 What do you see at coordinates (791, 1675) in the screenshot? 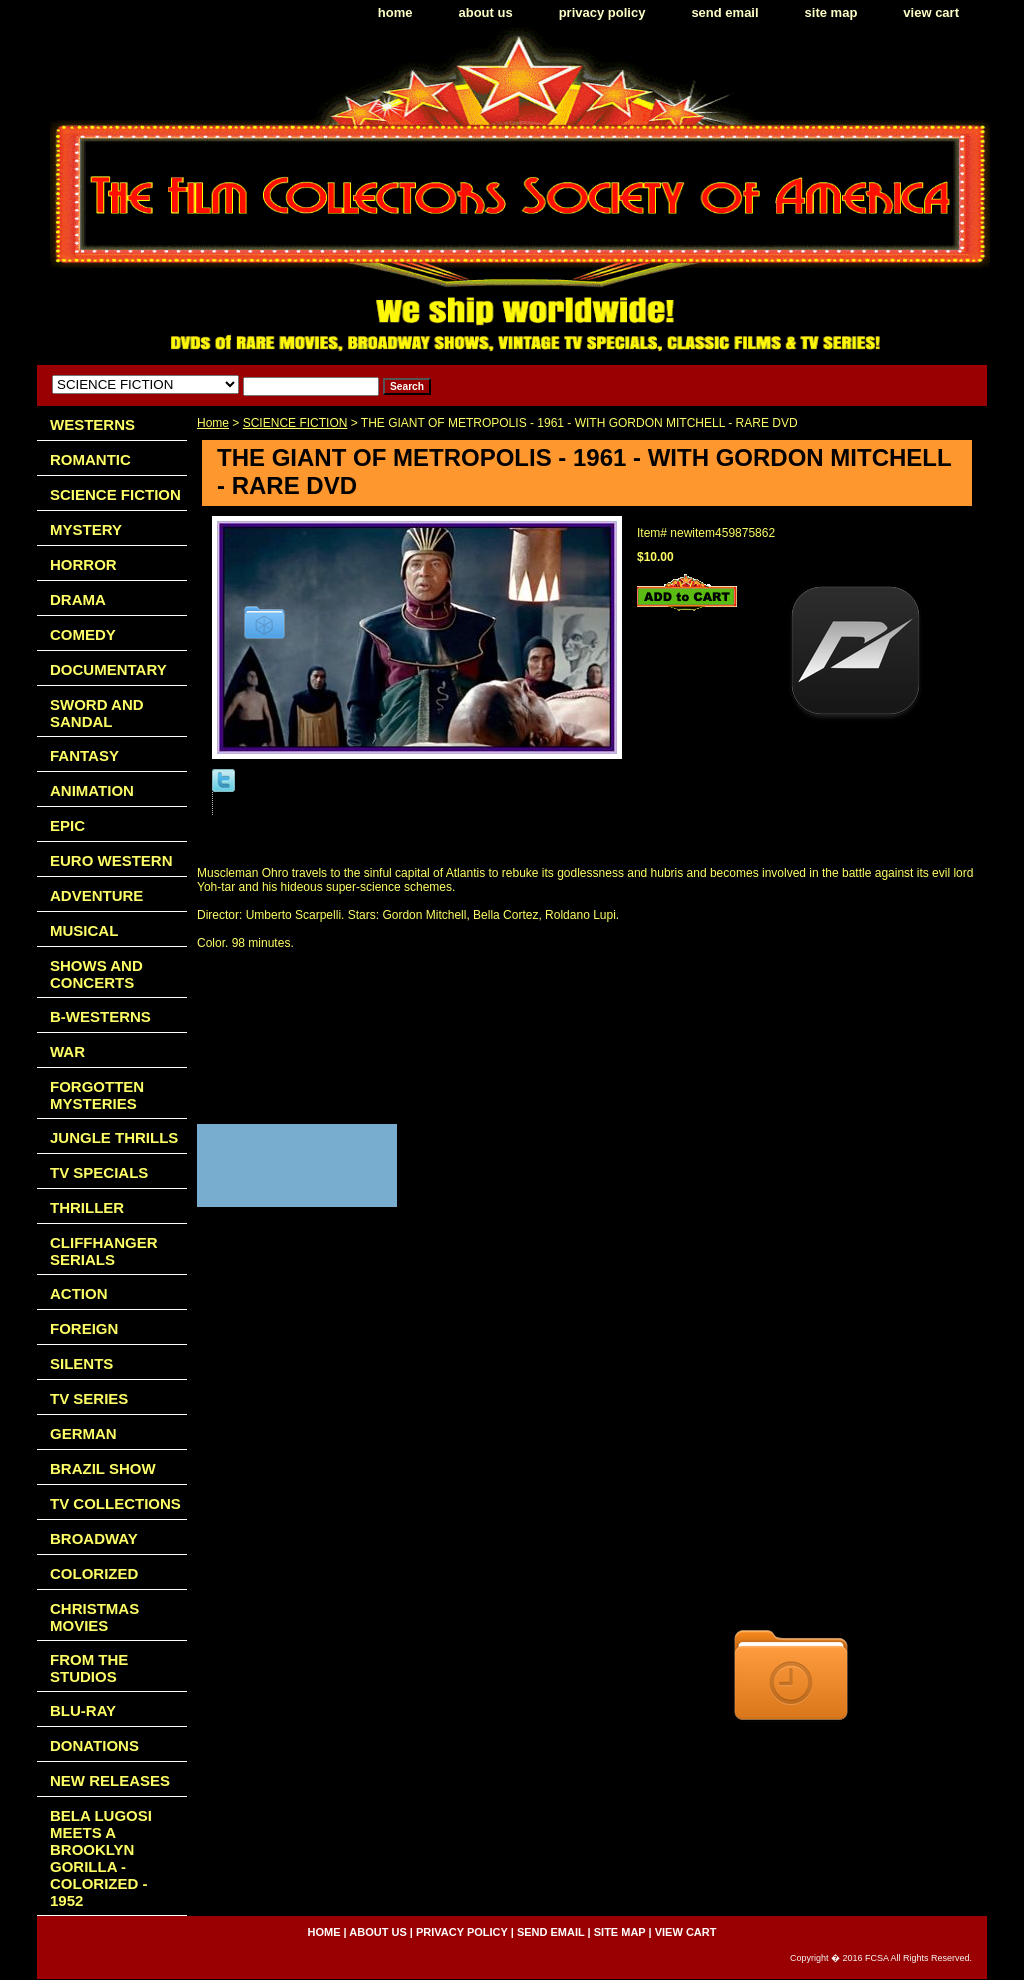
I see `access temporary files folder` at bounding box center [791, 1675].